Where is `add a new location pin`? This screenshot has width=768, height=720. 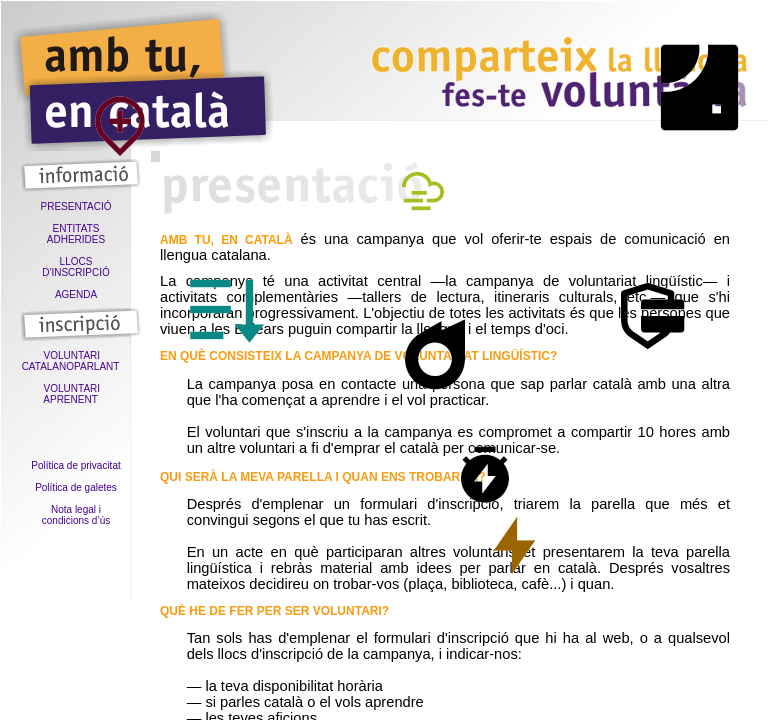
add a new location pin is located at coordinates (120, 124).